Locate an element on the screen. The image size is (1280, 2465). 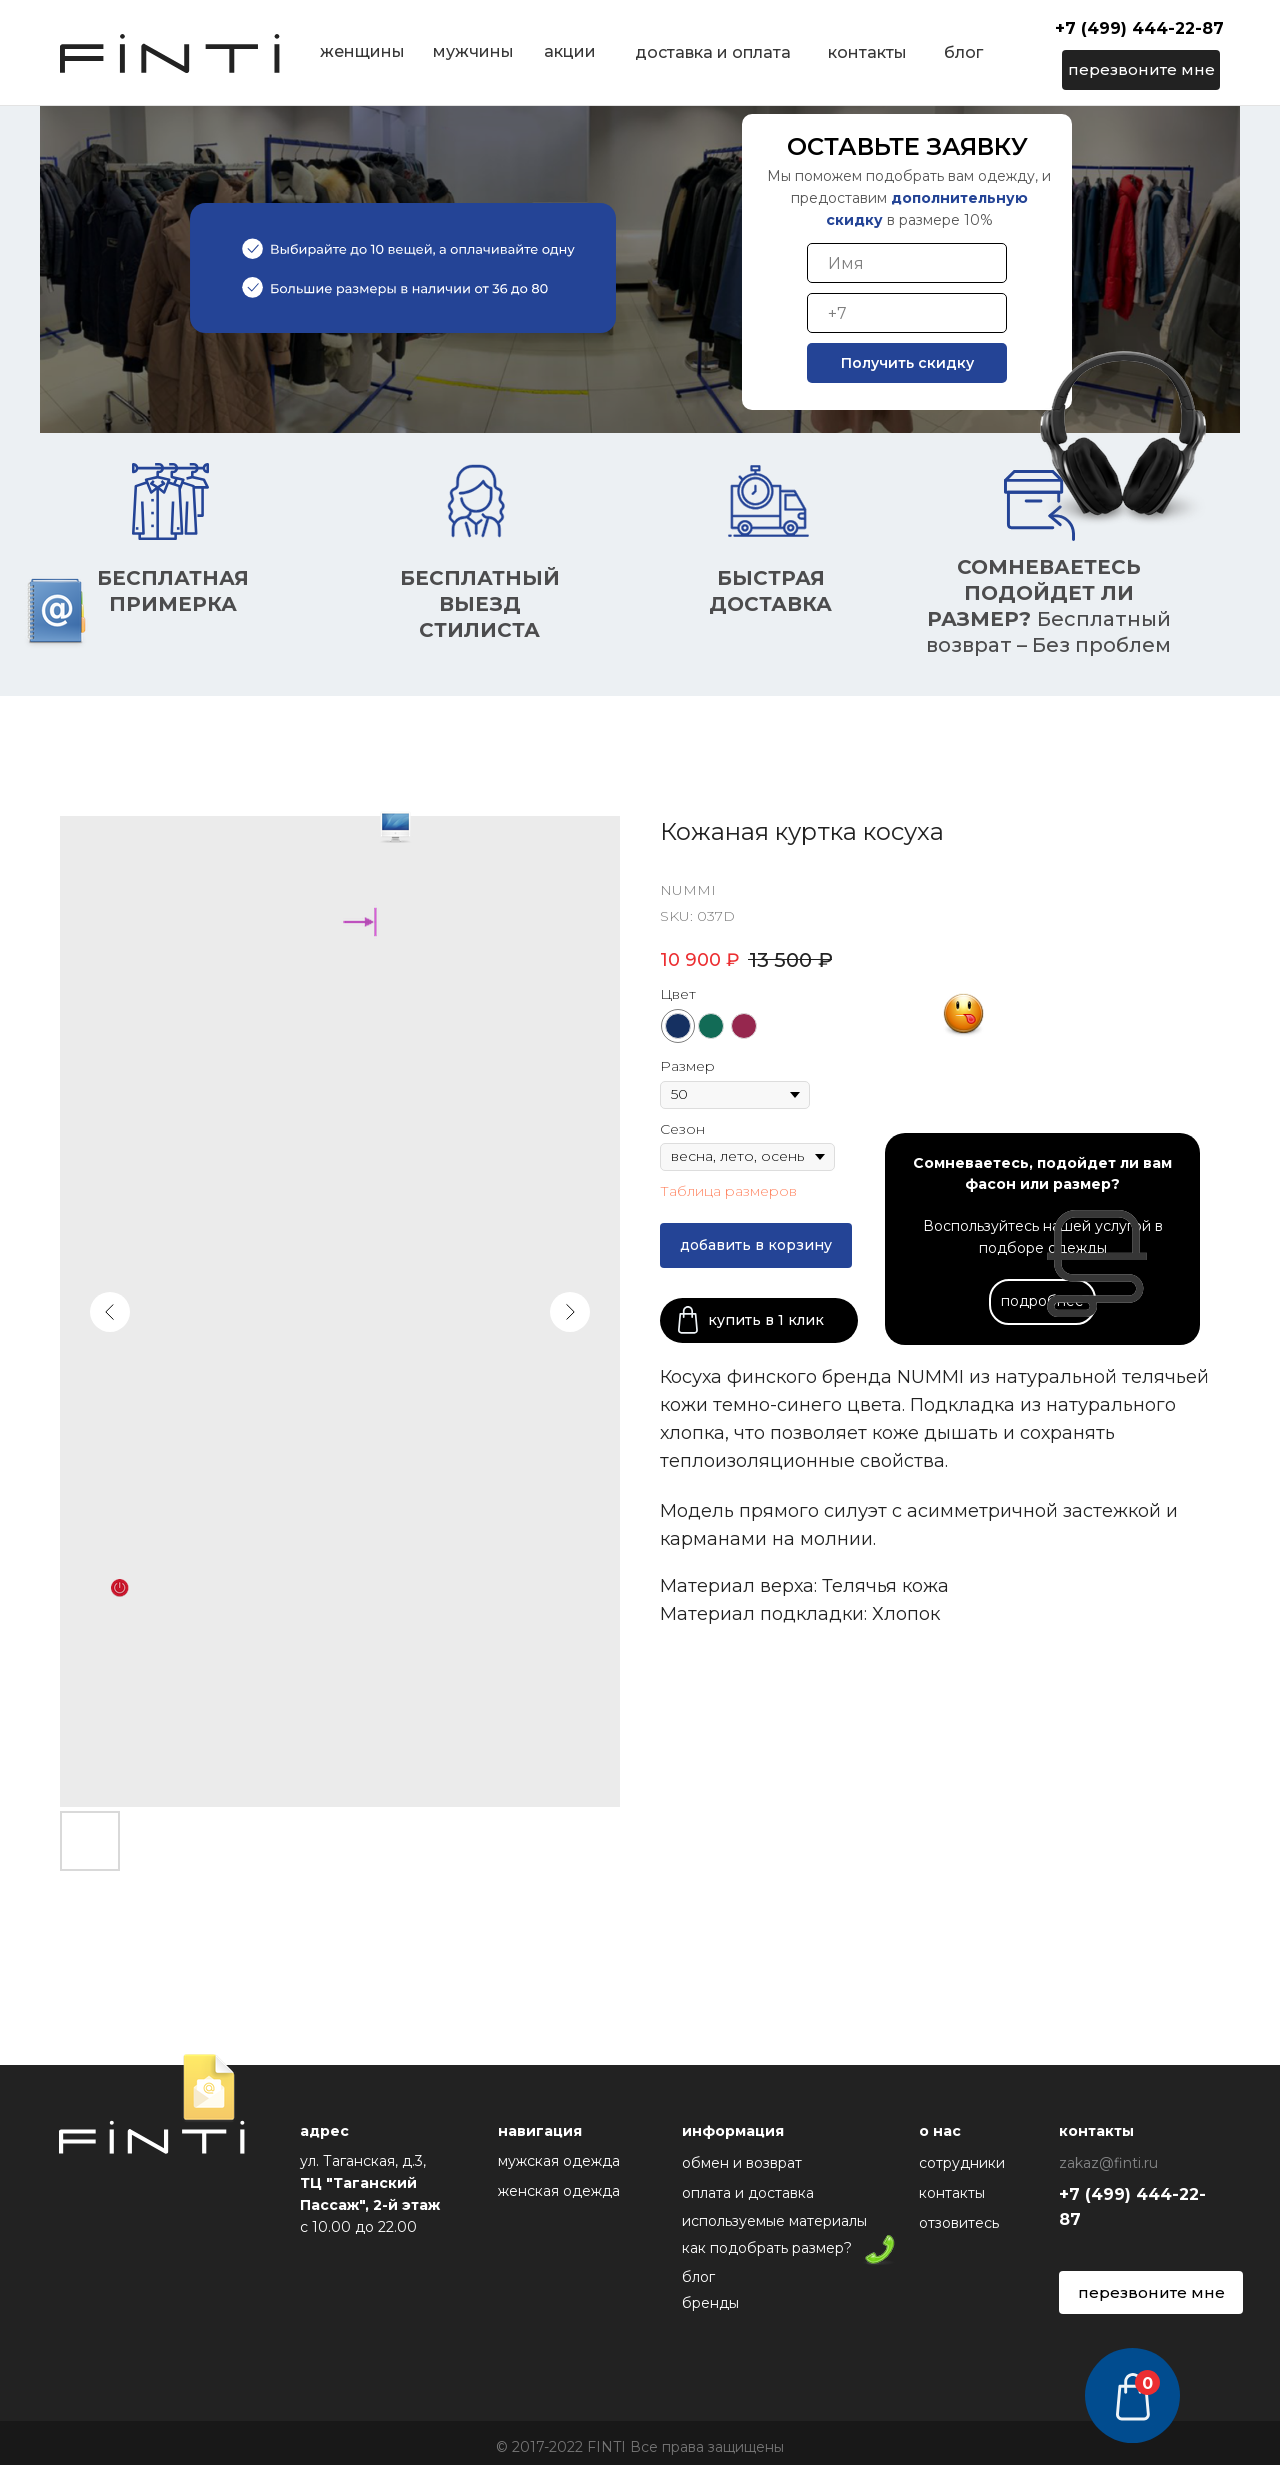
go to the last item or page is located at coordinates (360, 922).